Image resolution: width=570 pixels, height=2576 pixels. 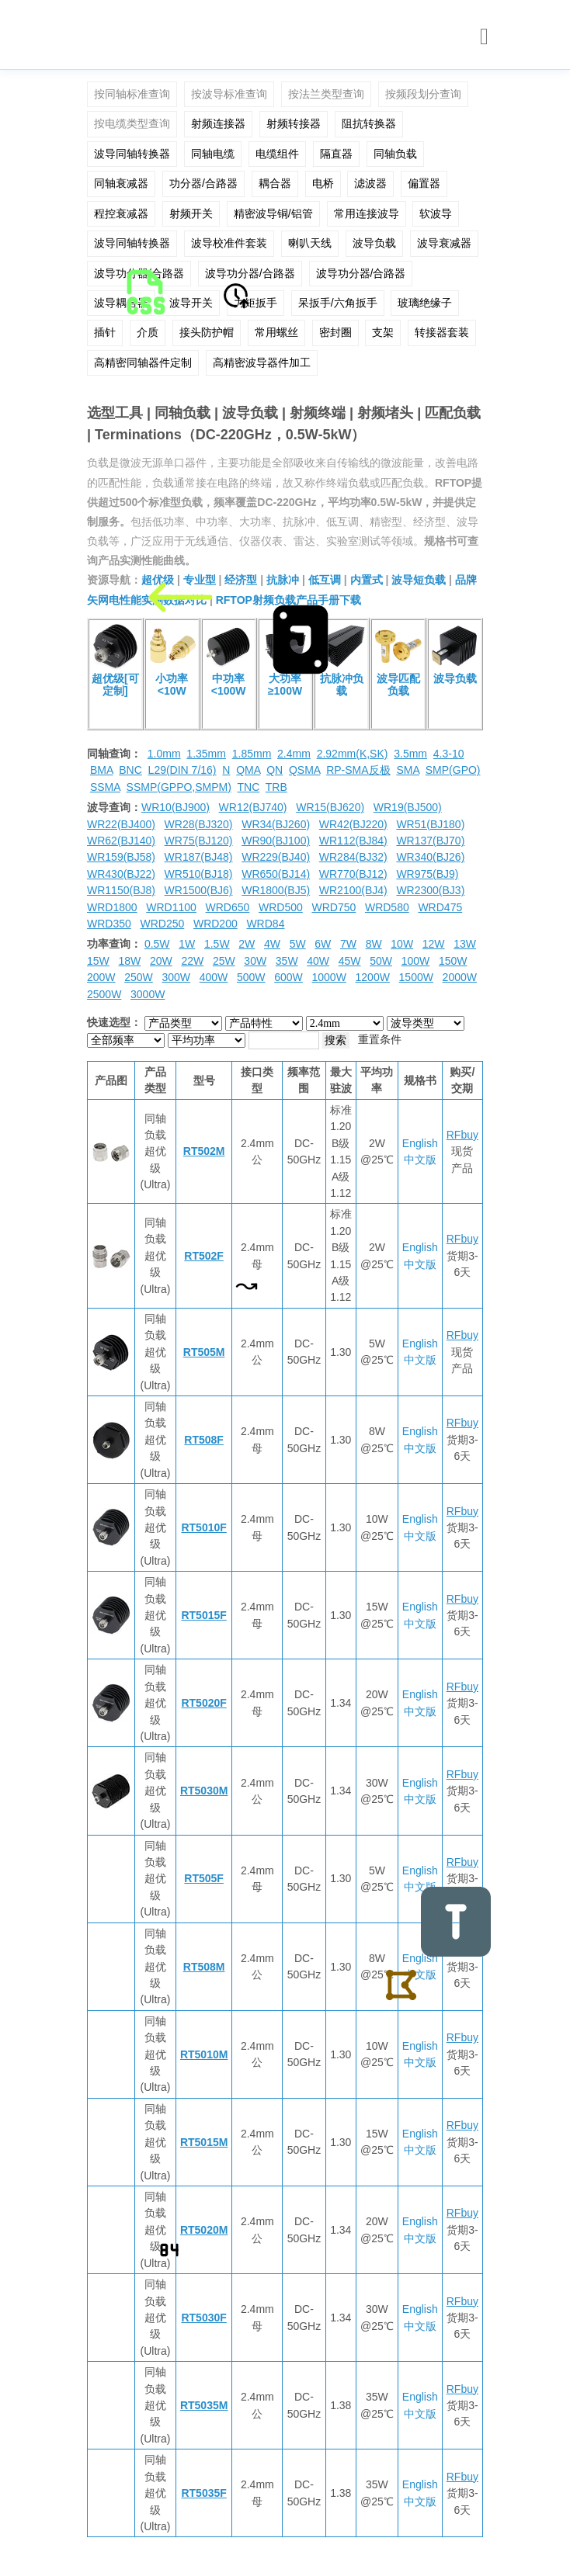 I want to click on indicates an upward trend or growth, so click(x=246, y=1286).